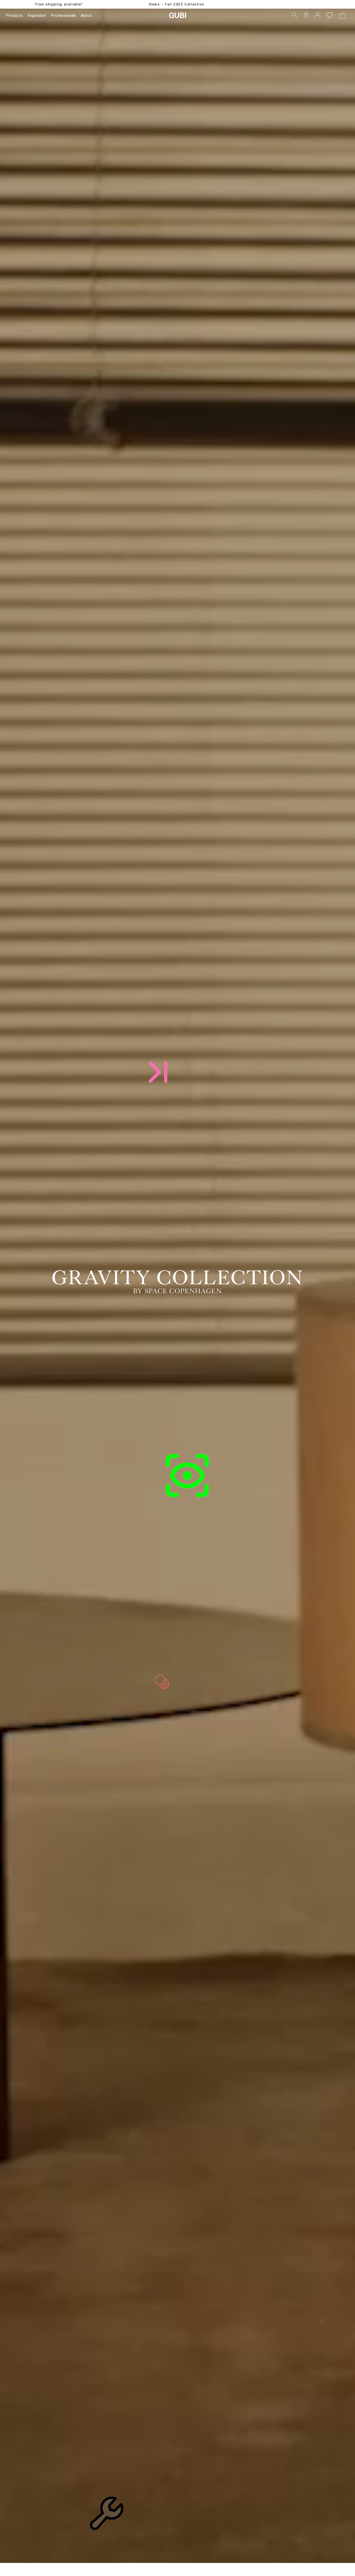 This screenshot has height=2576, width=355. Describe the element at coordinates (106, 2513) in the screenshot. I see `access settings or configuration options` at that location.